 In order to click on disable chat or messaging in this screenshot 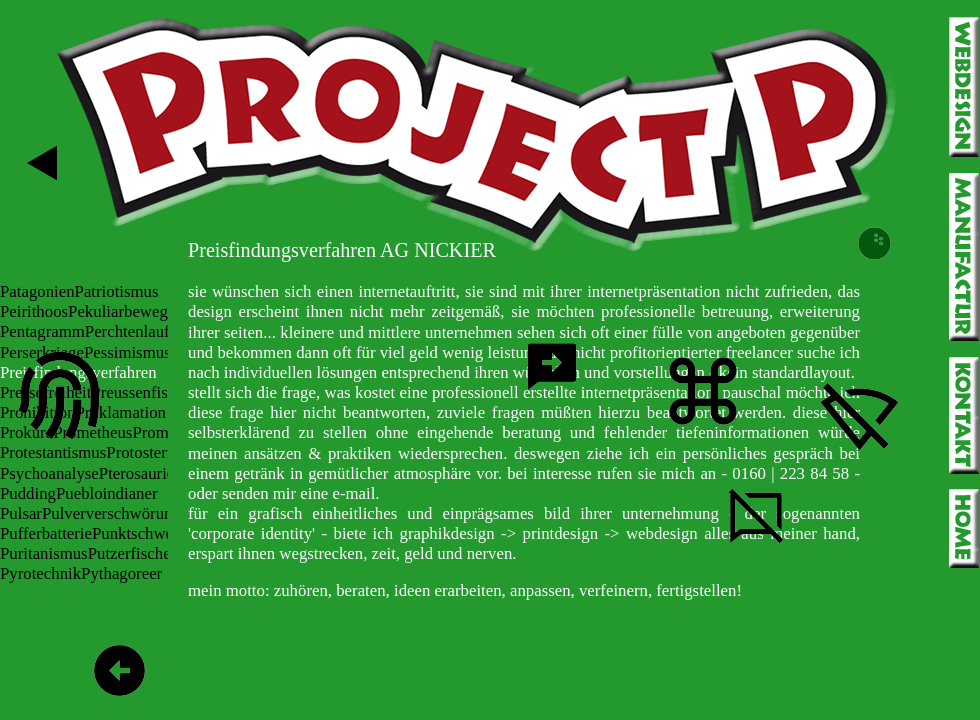, I will do `click(756, 516)`.